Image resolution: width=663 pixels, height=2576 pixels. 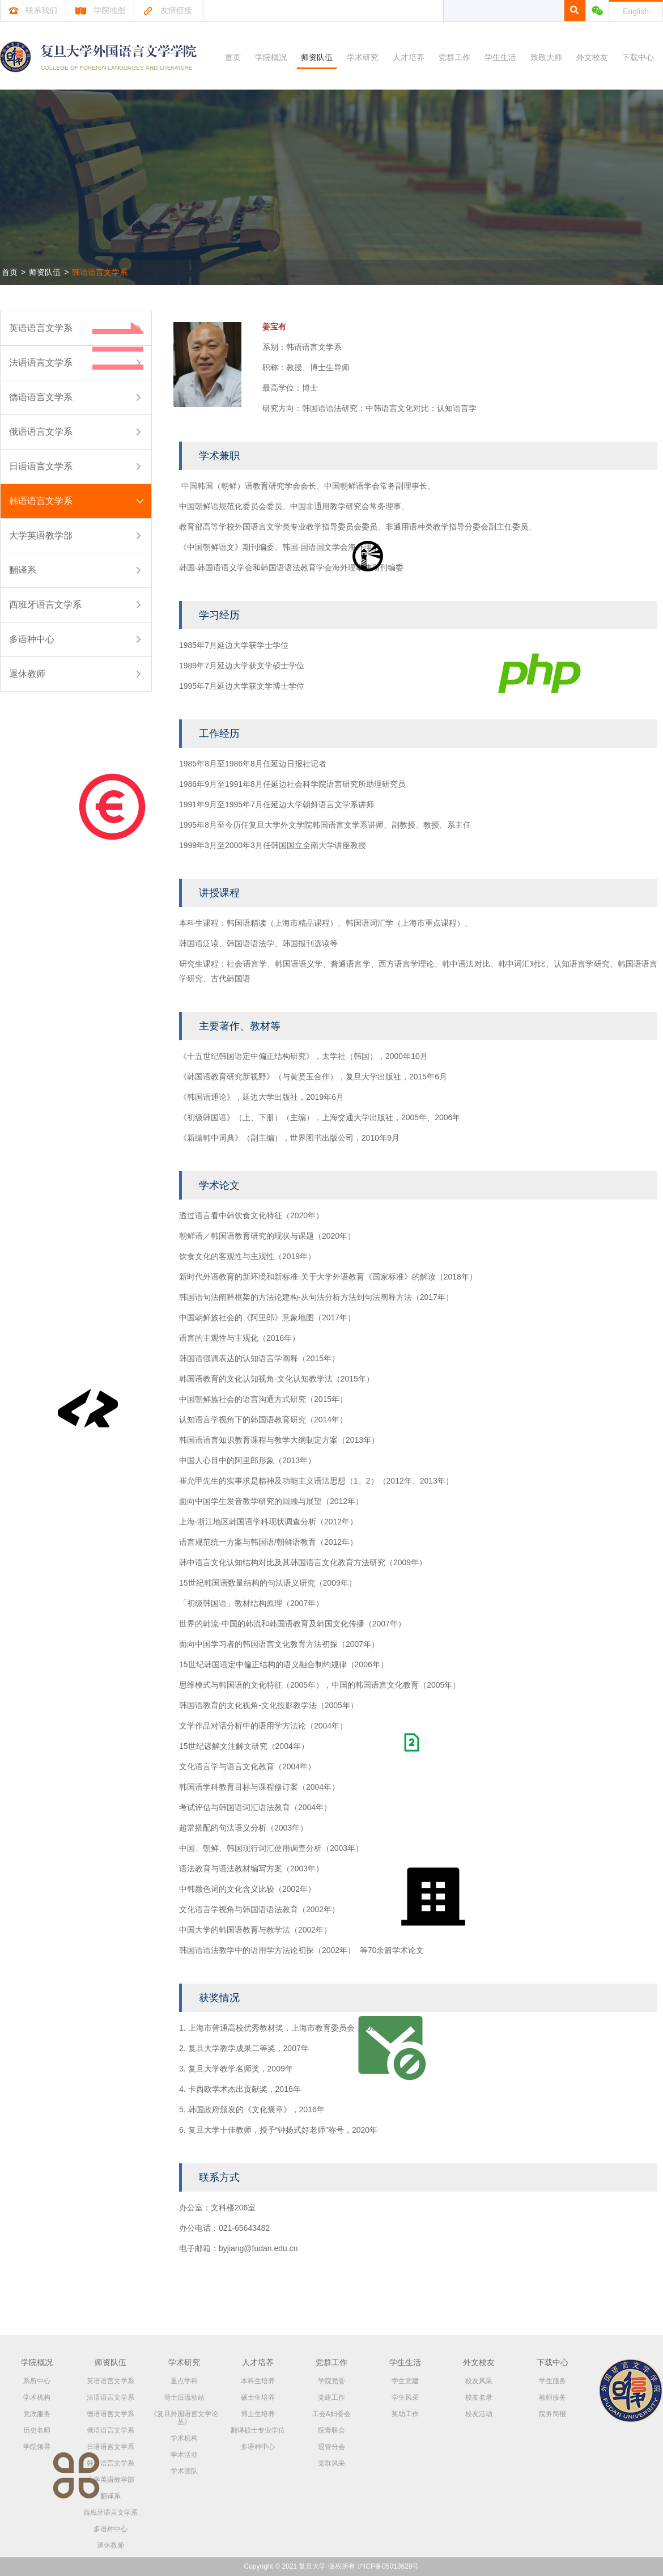 I want to click on view euro currency balance, so click(x=112, y=807).